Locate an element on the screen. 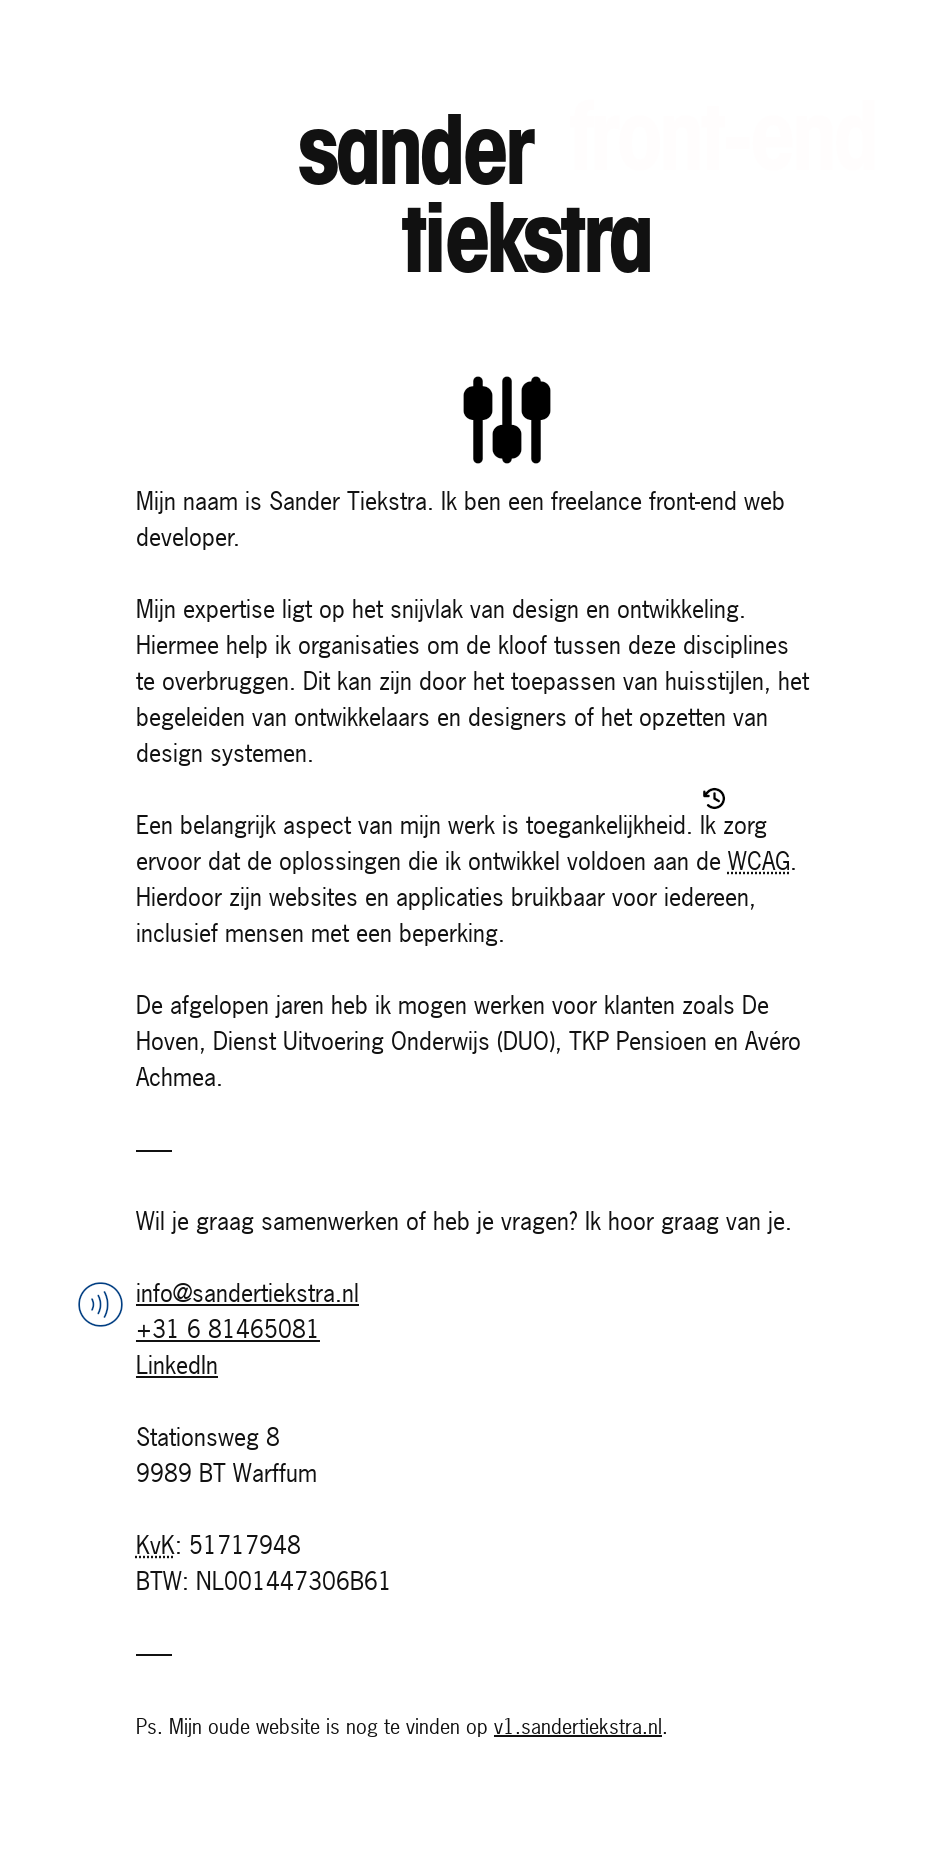  view history or recent activity is located at coordinates (714, 798).